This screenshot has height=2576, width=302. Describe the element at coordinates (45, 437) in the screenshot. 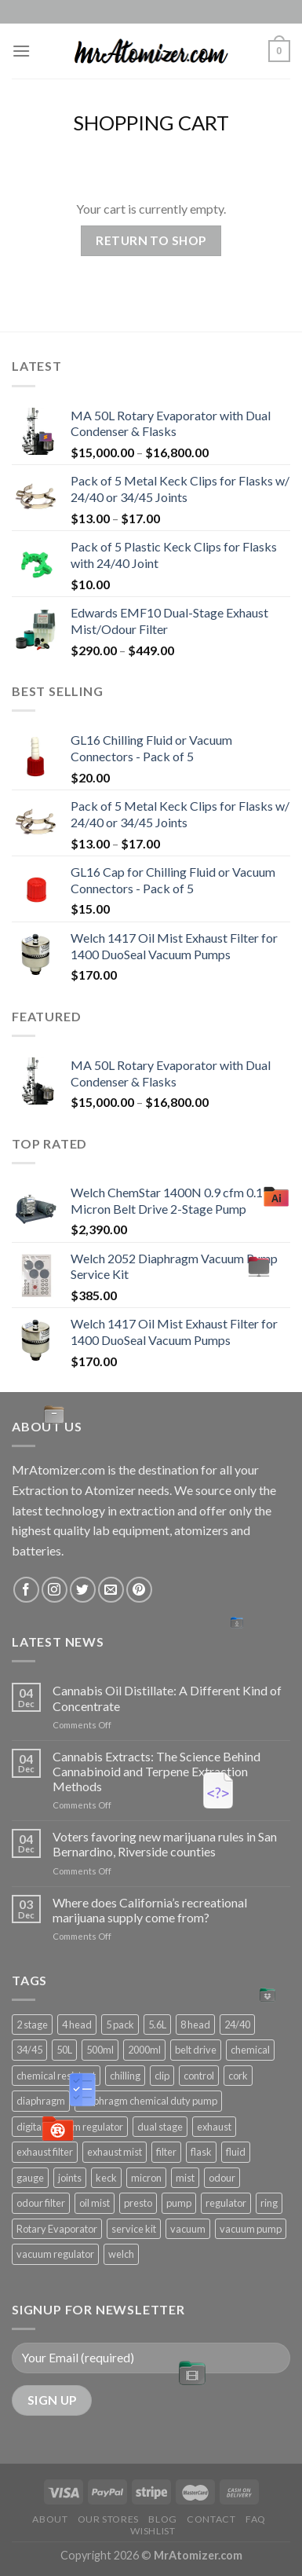

I see `open sublime text project folder` at that location.